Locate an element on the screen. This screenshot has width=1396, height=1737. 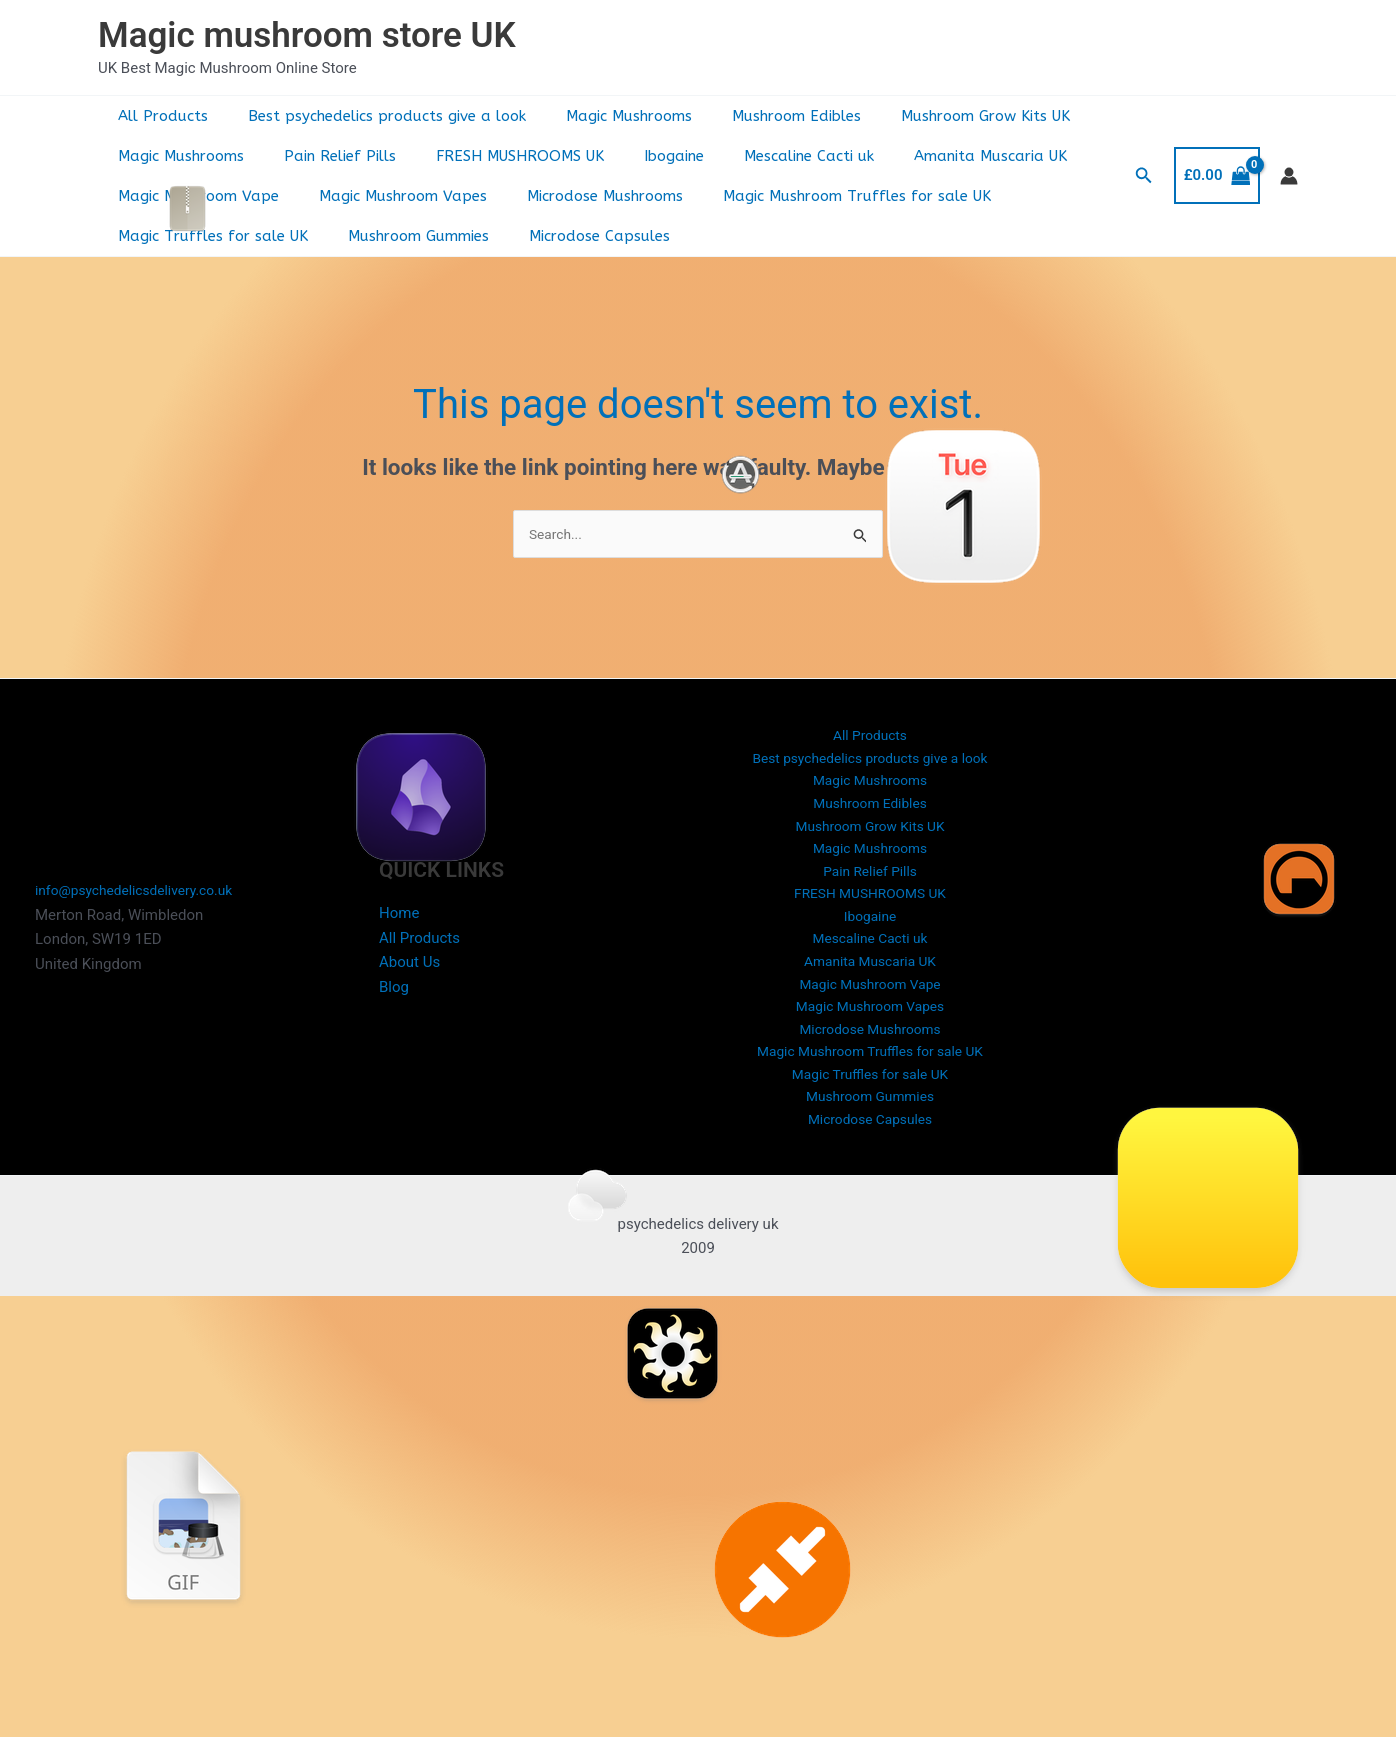
launch Hearts of Iron 2 game is located at coordinates (672, 1353).